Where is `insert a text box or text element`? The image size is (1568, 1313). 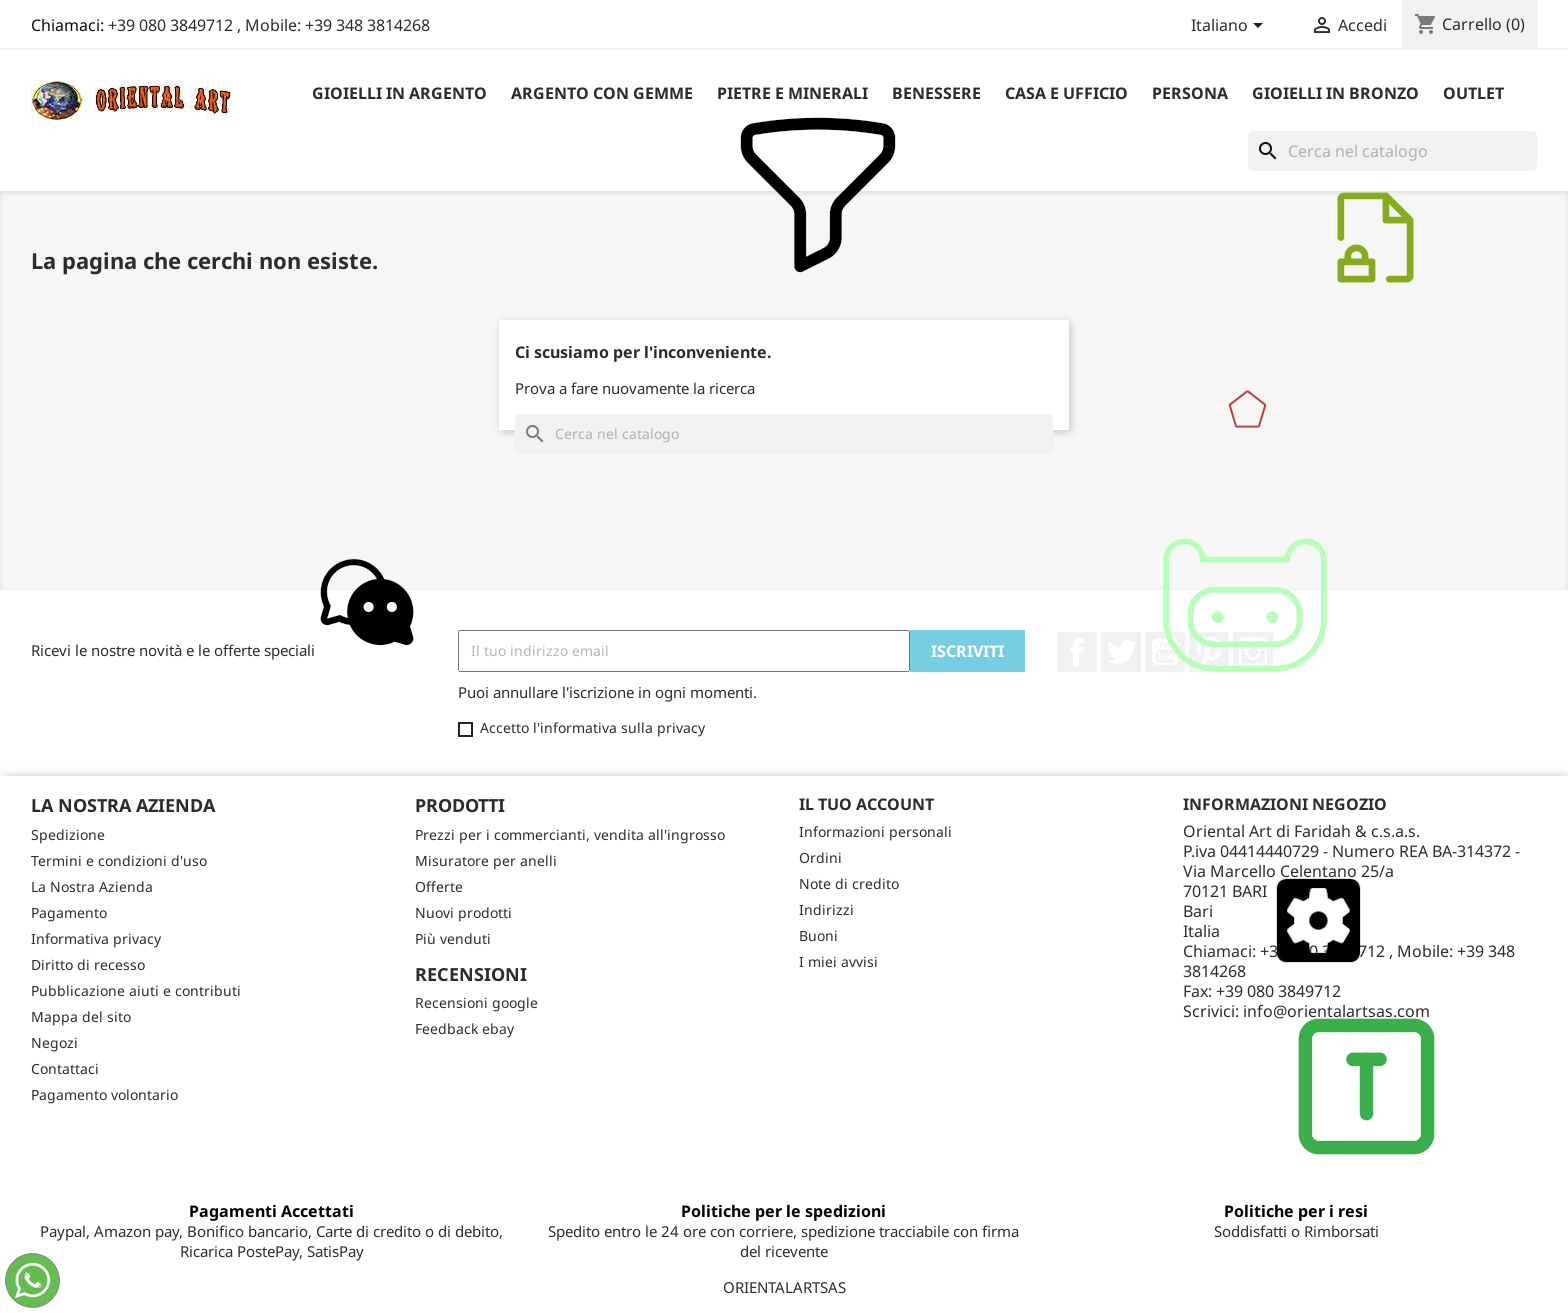 insert a text box or text element is located at coordinates (1366, 1086).